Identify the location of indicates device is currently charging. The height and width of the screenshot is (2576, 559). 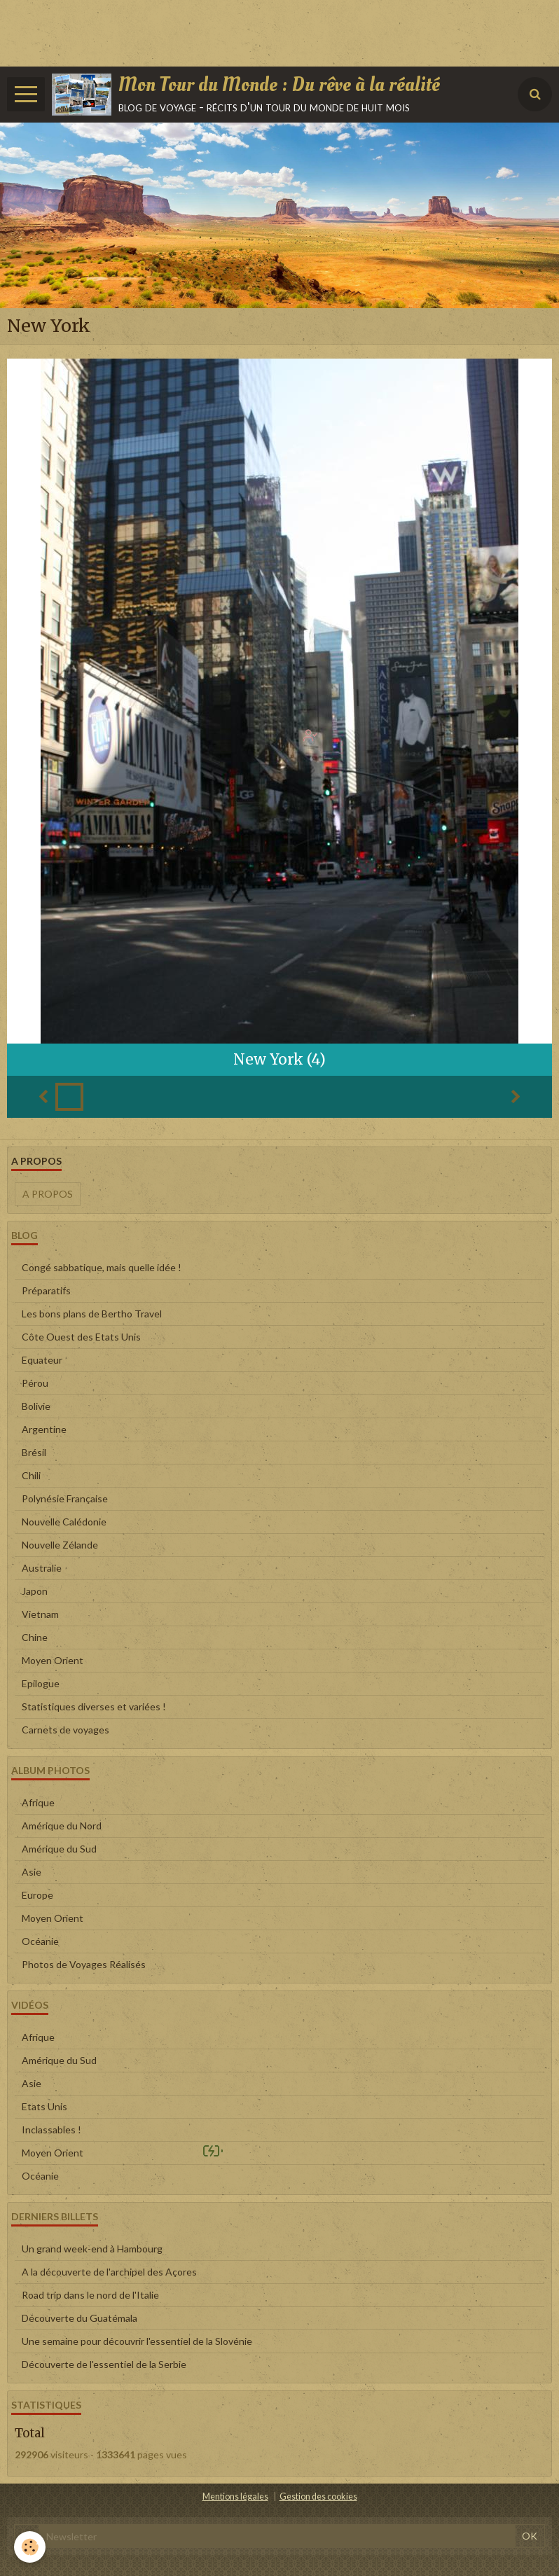
(213, 2151).